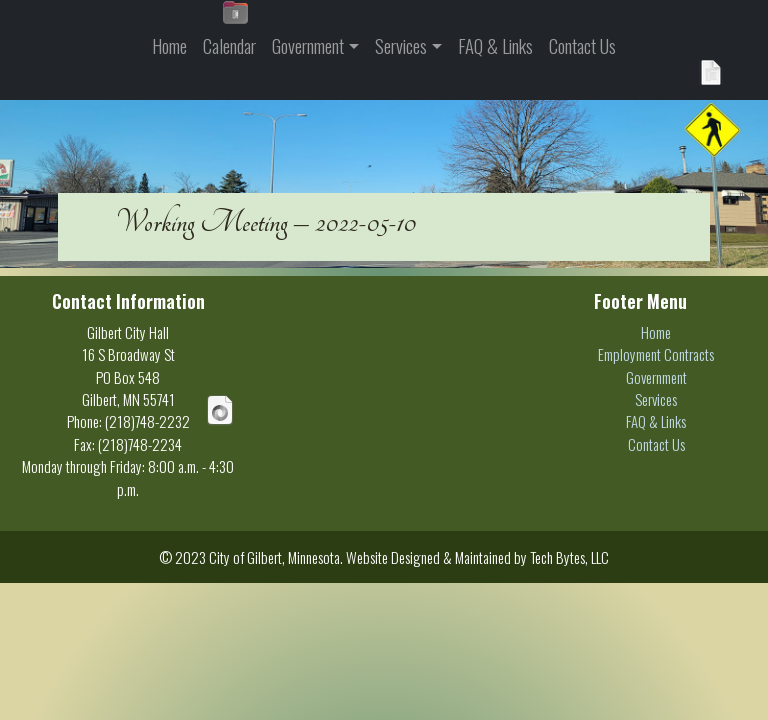  Describe the element at coordinates (235, 12) in the screenshot. I see `access your templates folder` at that location.